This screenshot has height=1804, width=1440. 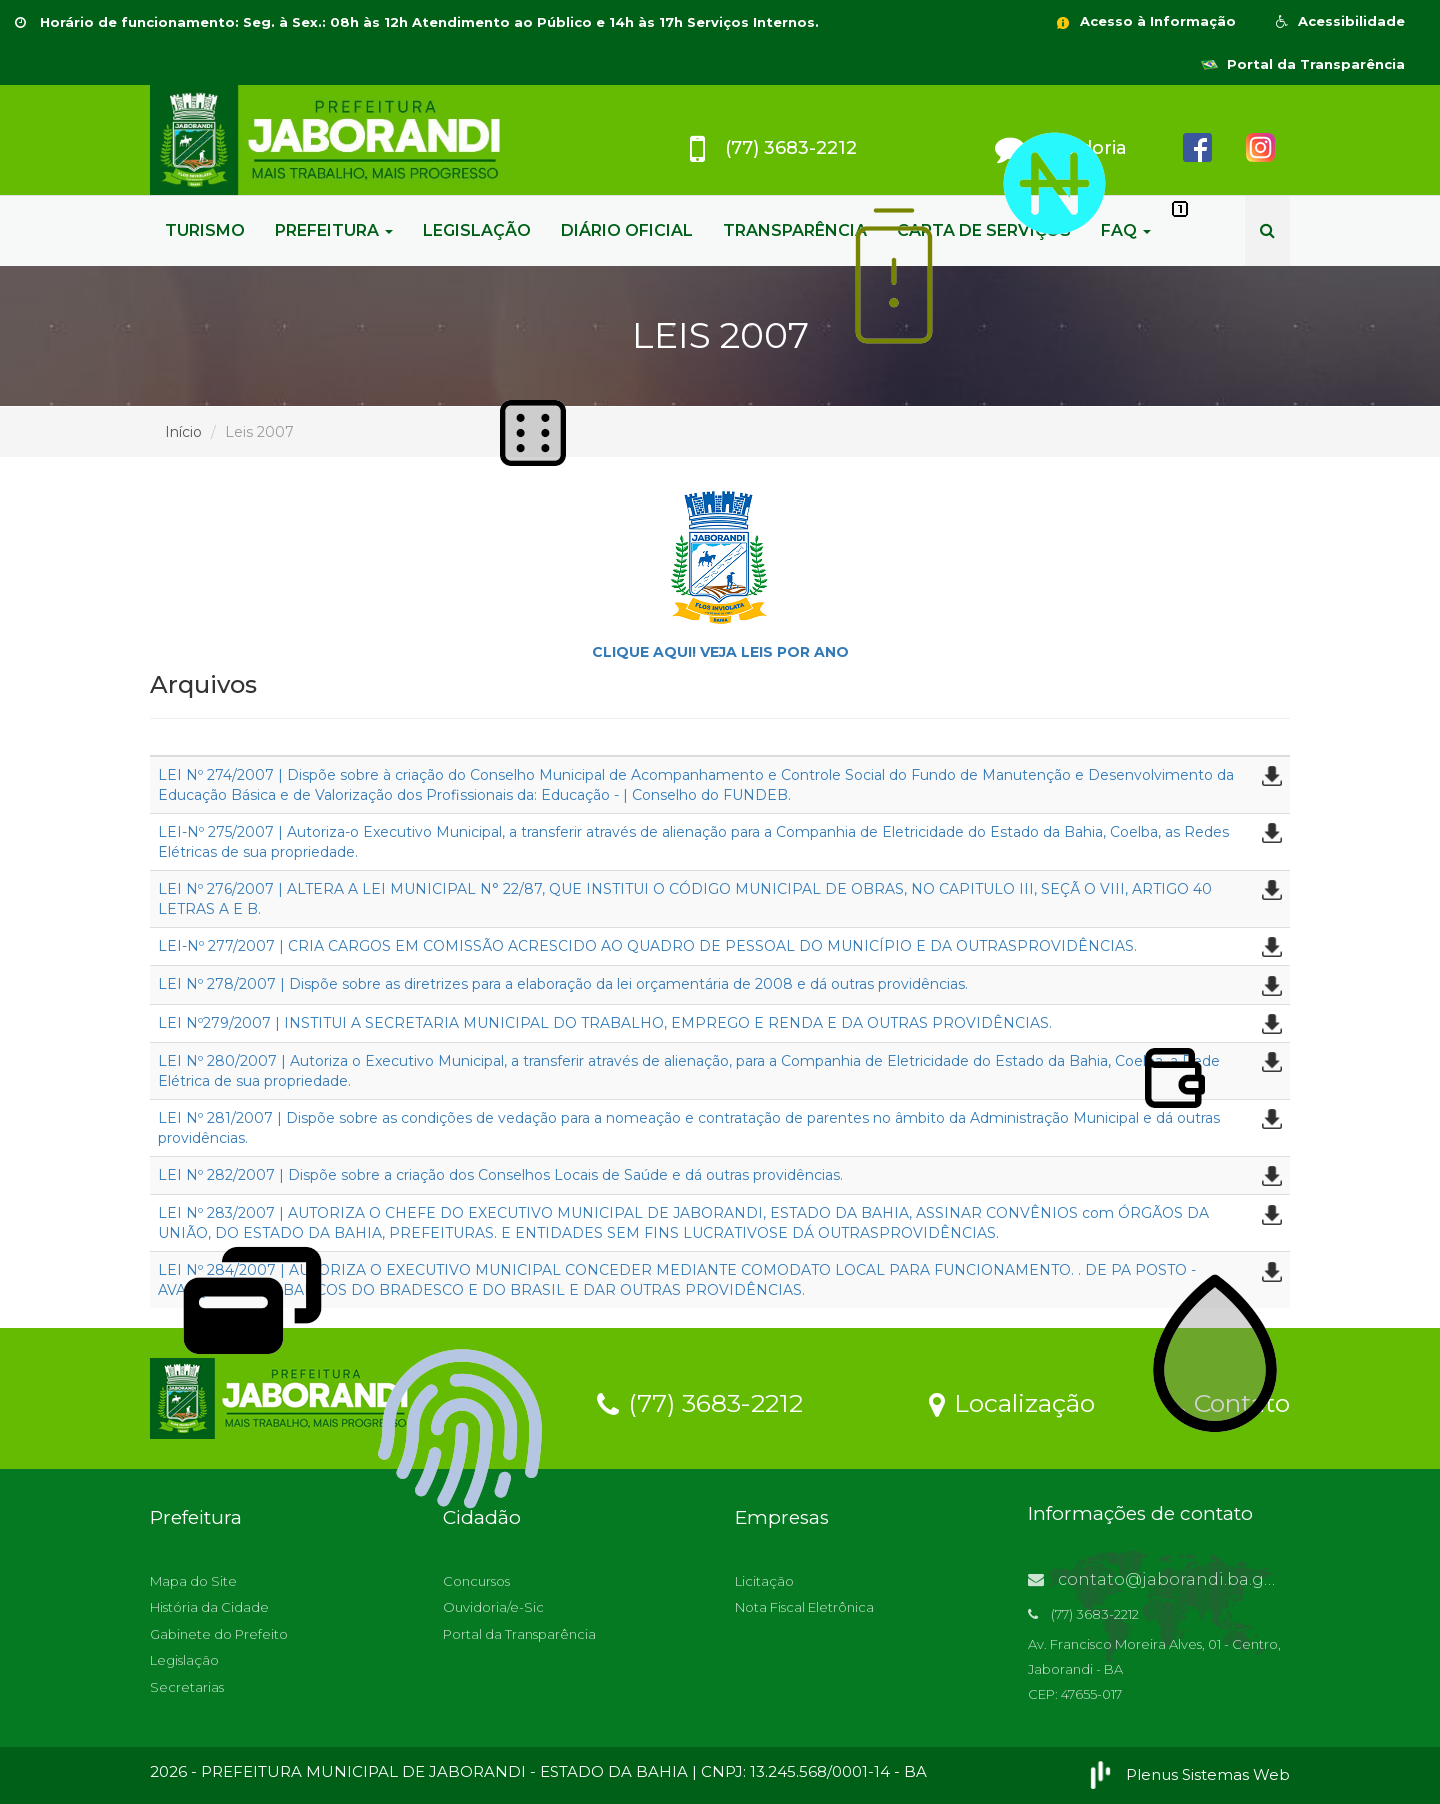 I want to click on indicates water or liquid-related feature, so click(x=1215, y=1359).